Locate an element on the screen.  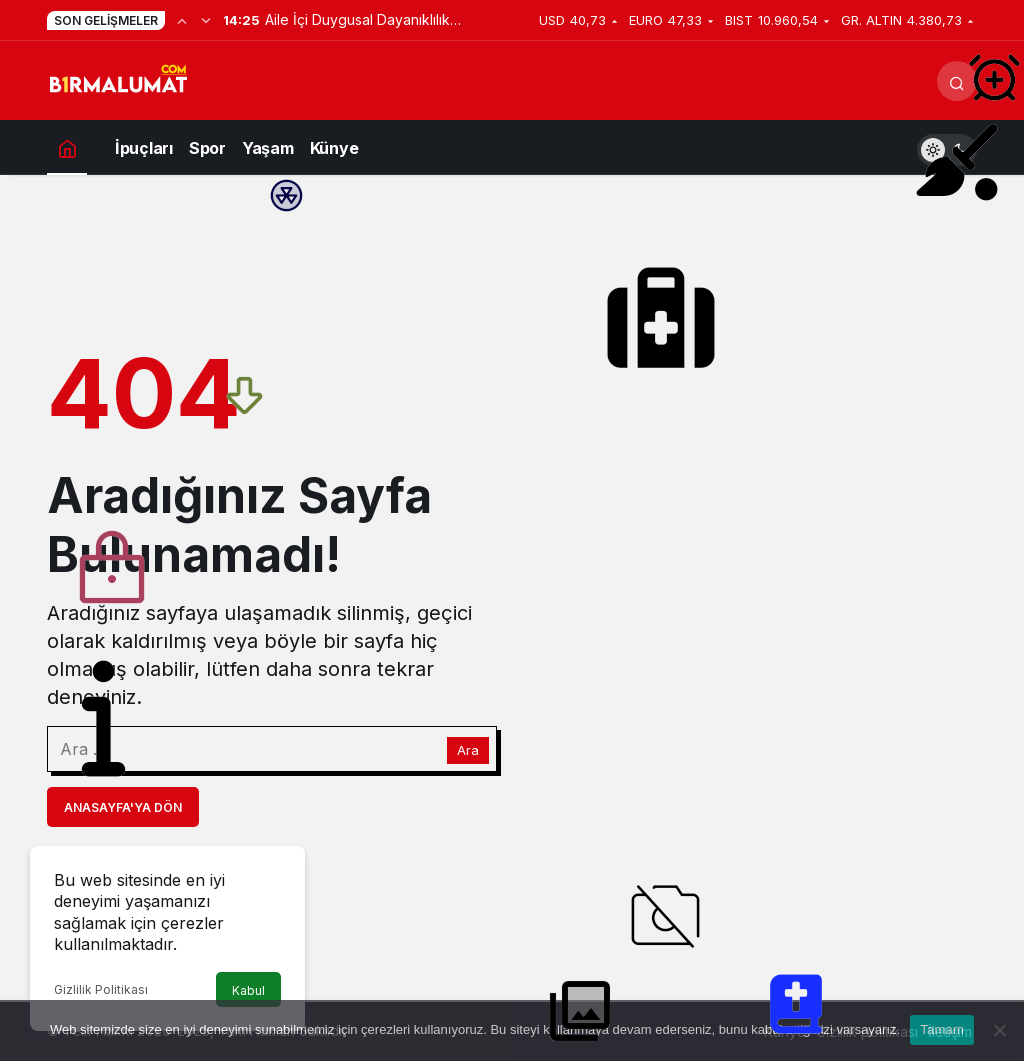
access religious texts or scripture is located at coordinates (796, 1004).